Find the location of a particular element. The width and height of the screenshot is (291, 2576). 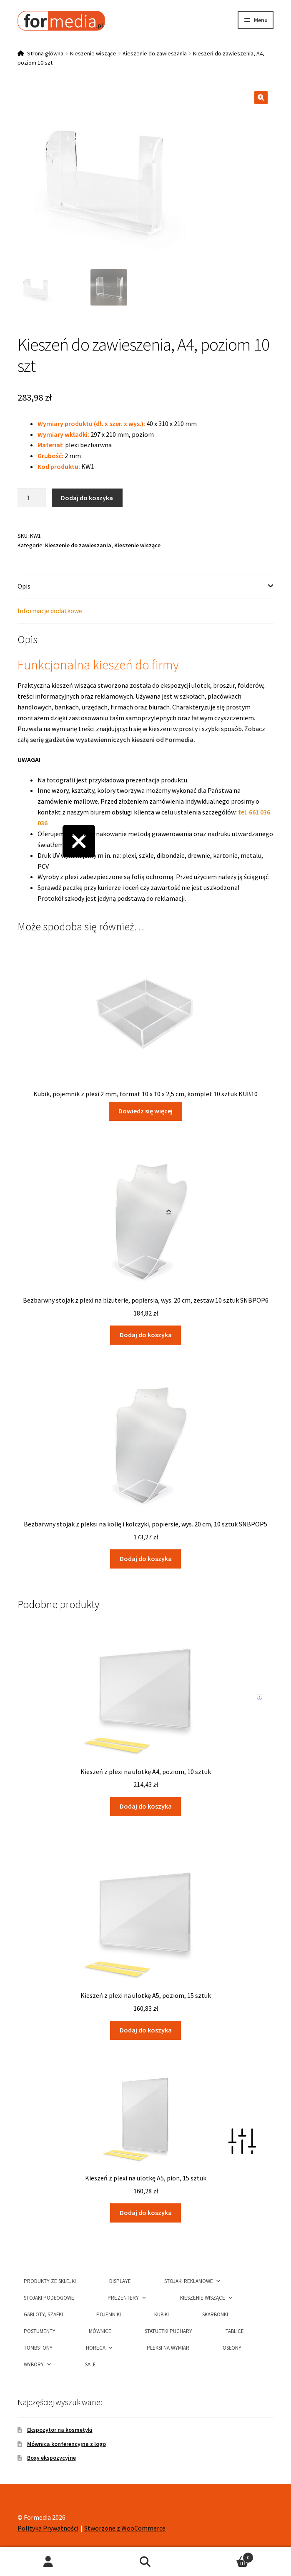

security warning or potential threat detected is located at coordinates (259, 1697).